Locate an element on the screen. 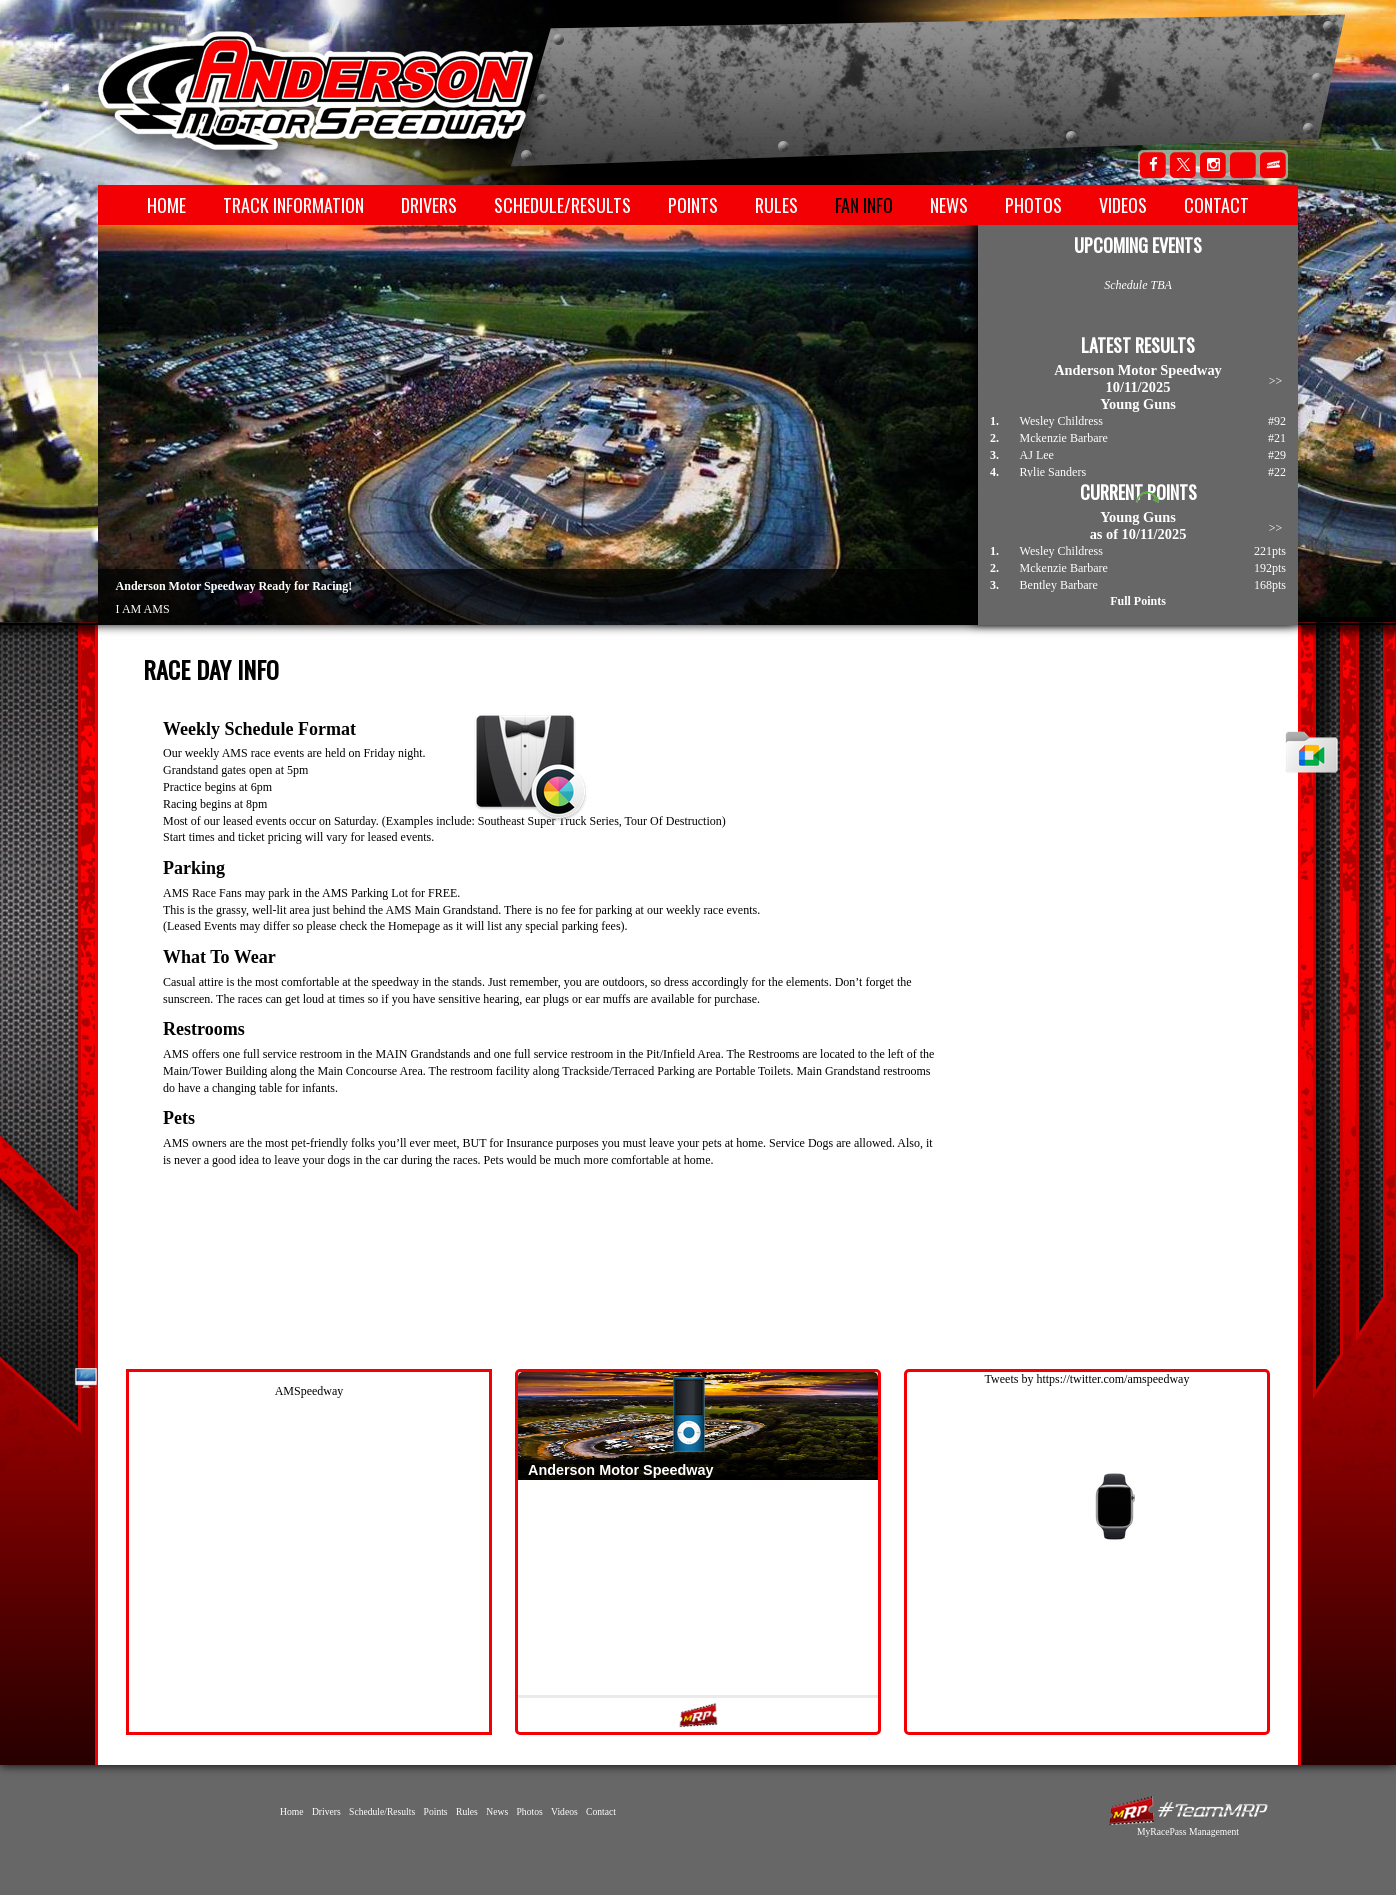  iPod nano device connected is located at coordinates (688, 1415).